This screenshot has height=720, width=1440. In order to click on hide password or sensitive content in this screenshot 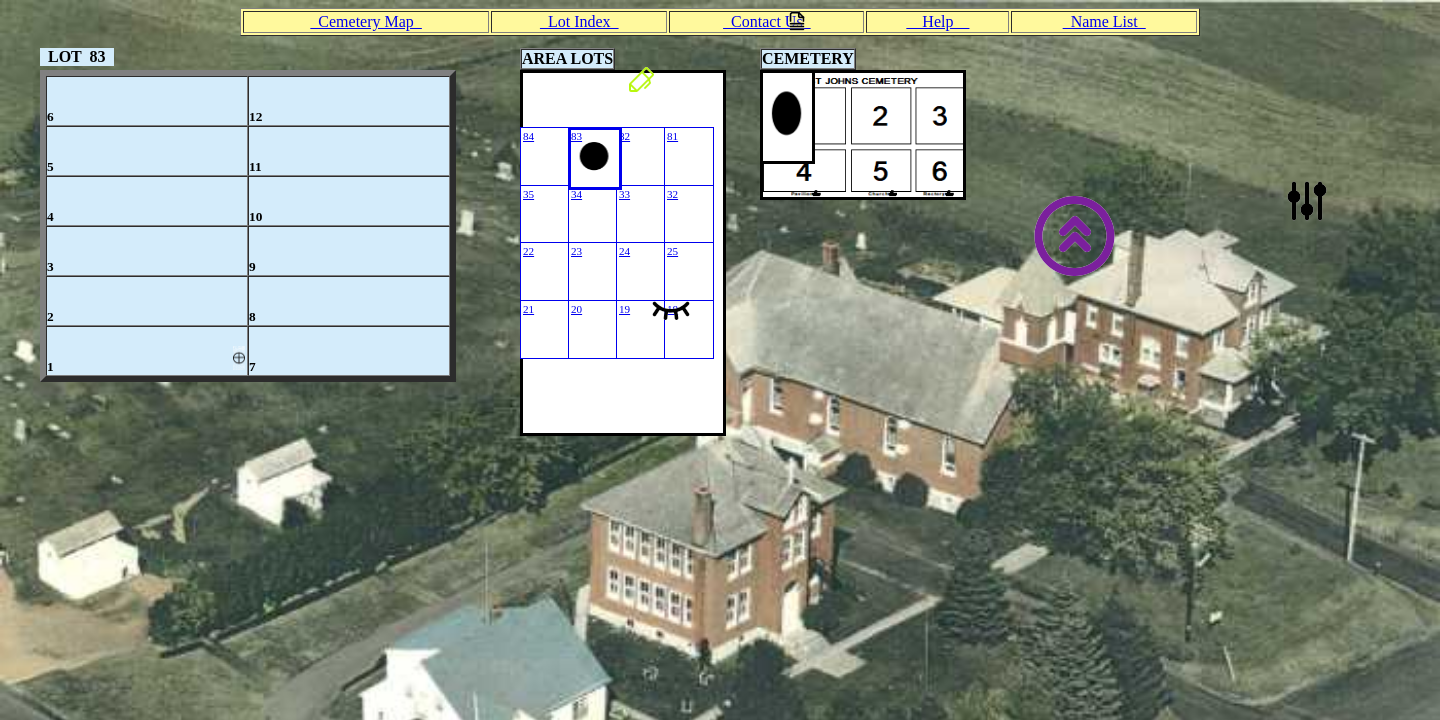, I will do `click(671, 309)`.